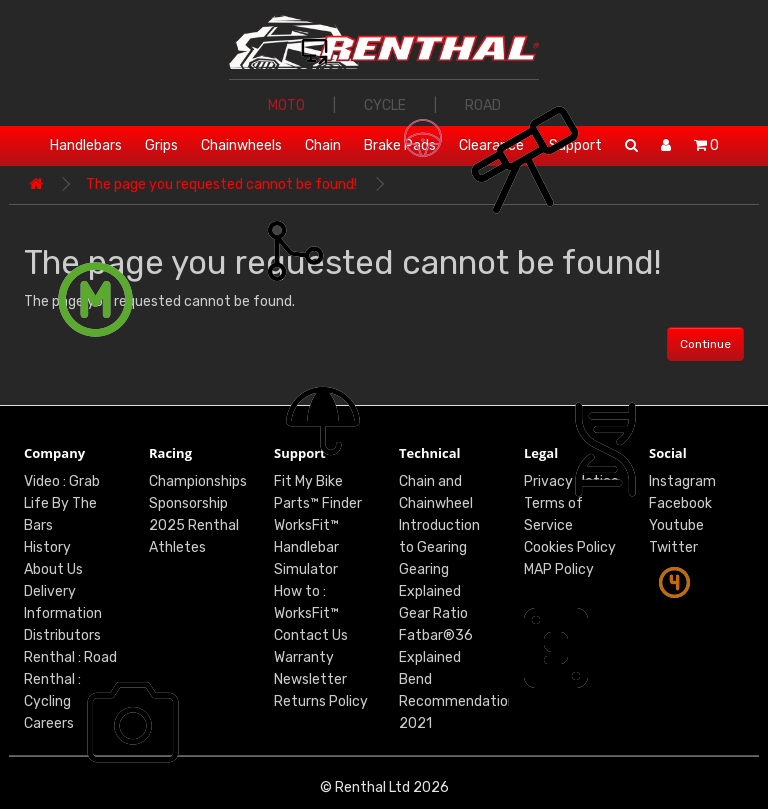 This screenshot has width=768, height=809. I want to click on access driving or navigation mode, so click(423, 138).